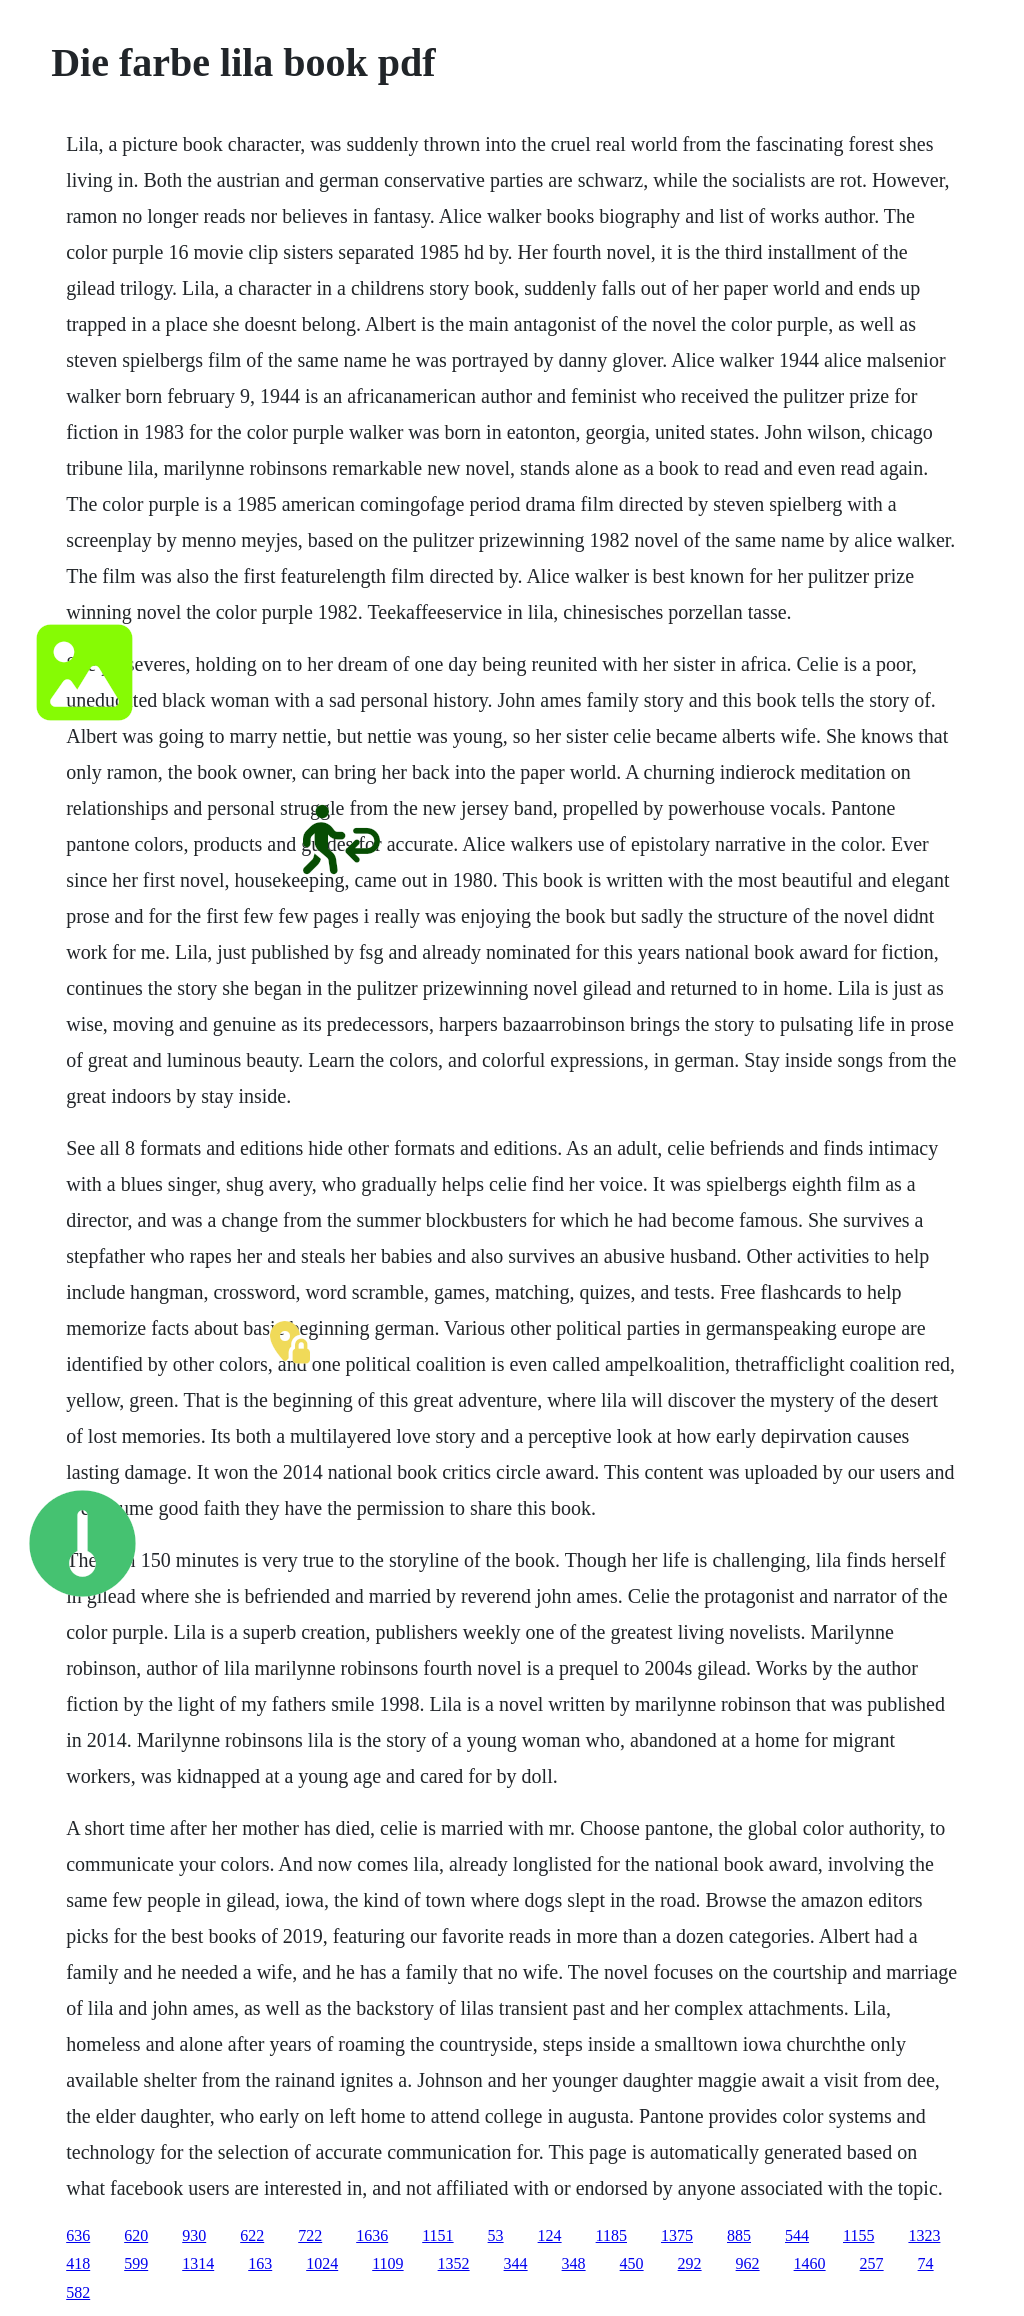  I want to click on view image or photo, so click(84, 672).